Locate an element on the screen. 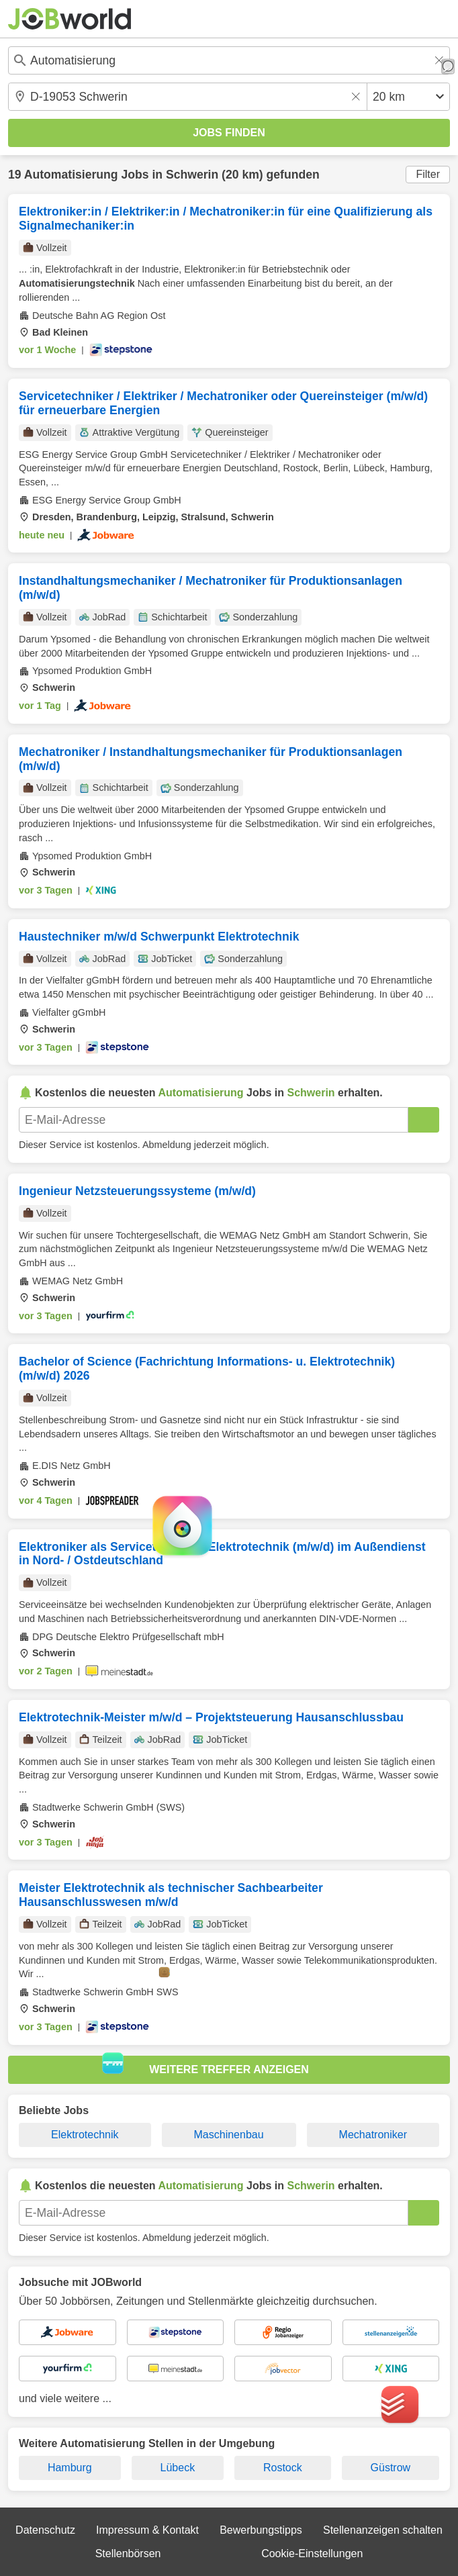 The width and height of the screenshot is (458, 2576). launch trackmania racing game is located at coordinates (113, 2063).